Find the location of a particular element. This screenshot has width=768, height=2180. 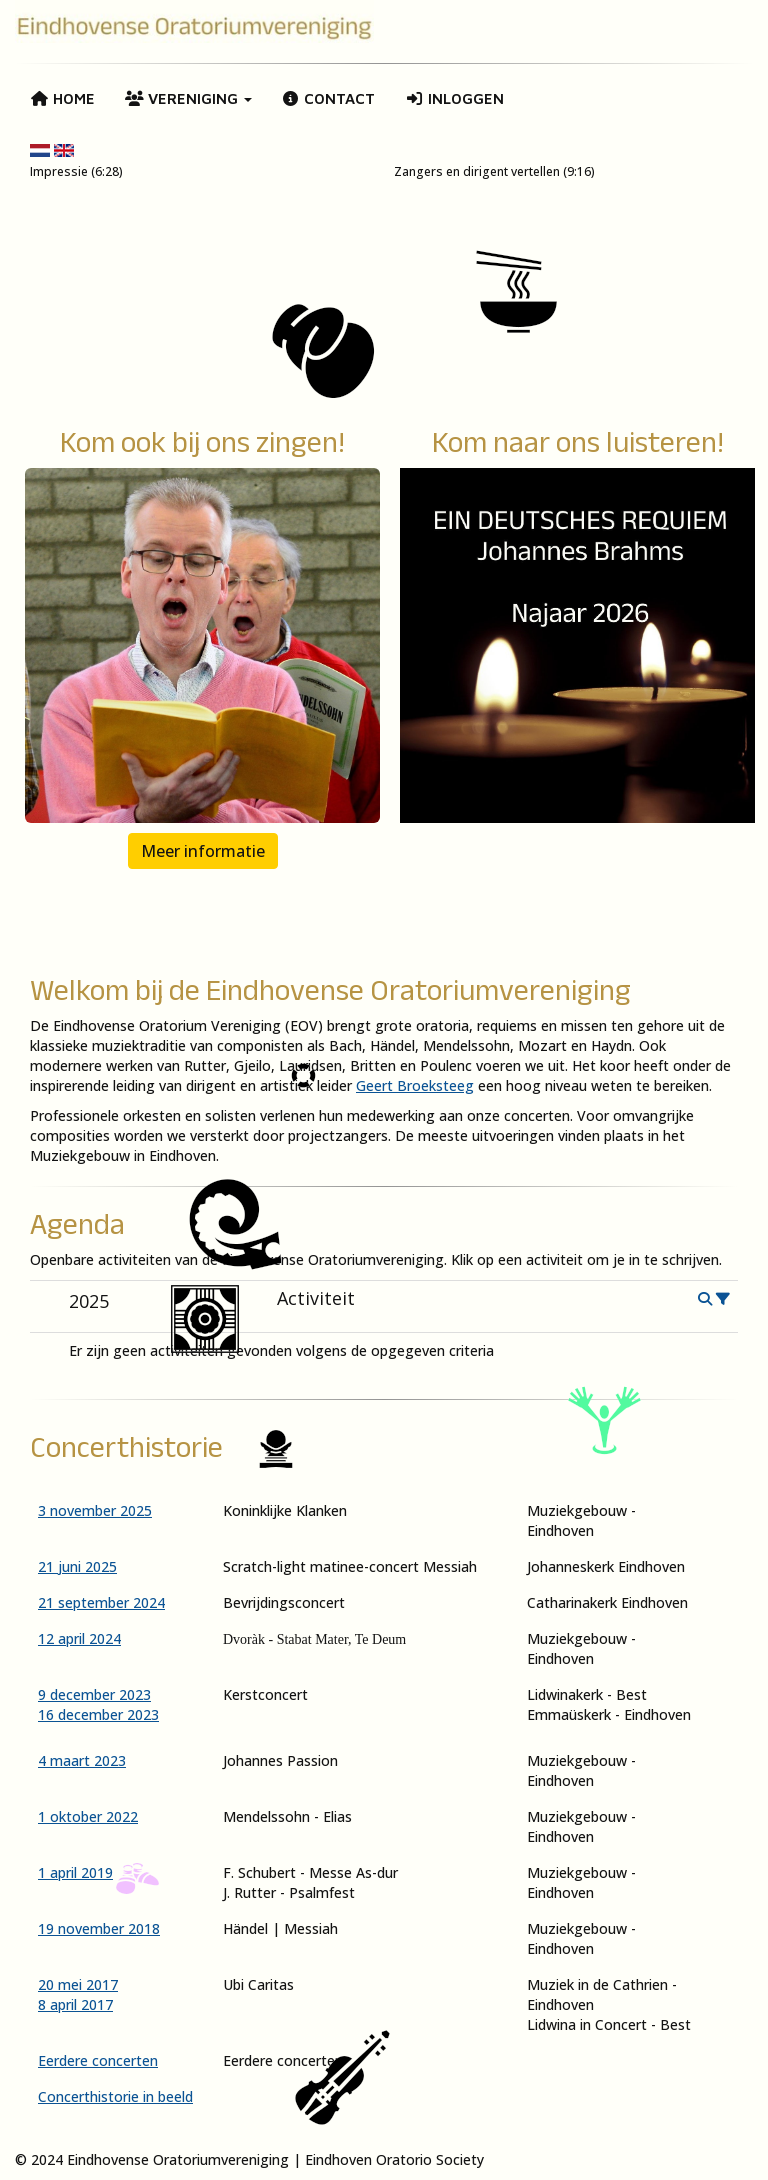

access help or support center is located at coordinates (303, 1075).